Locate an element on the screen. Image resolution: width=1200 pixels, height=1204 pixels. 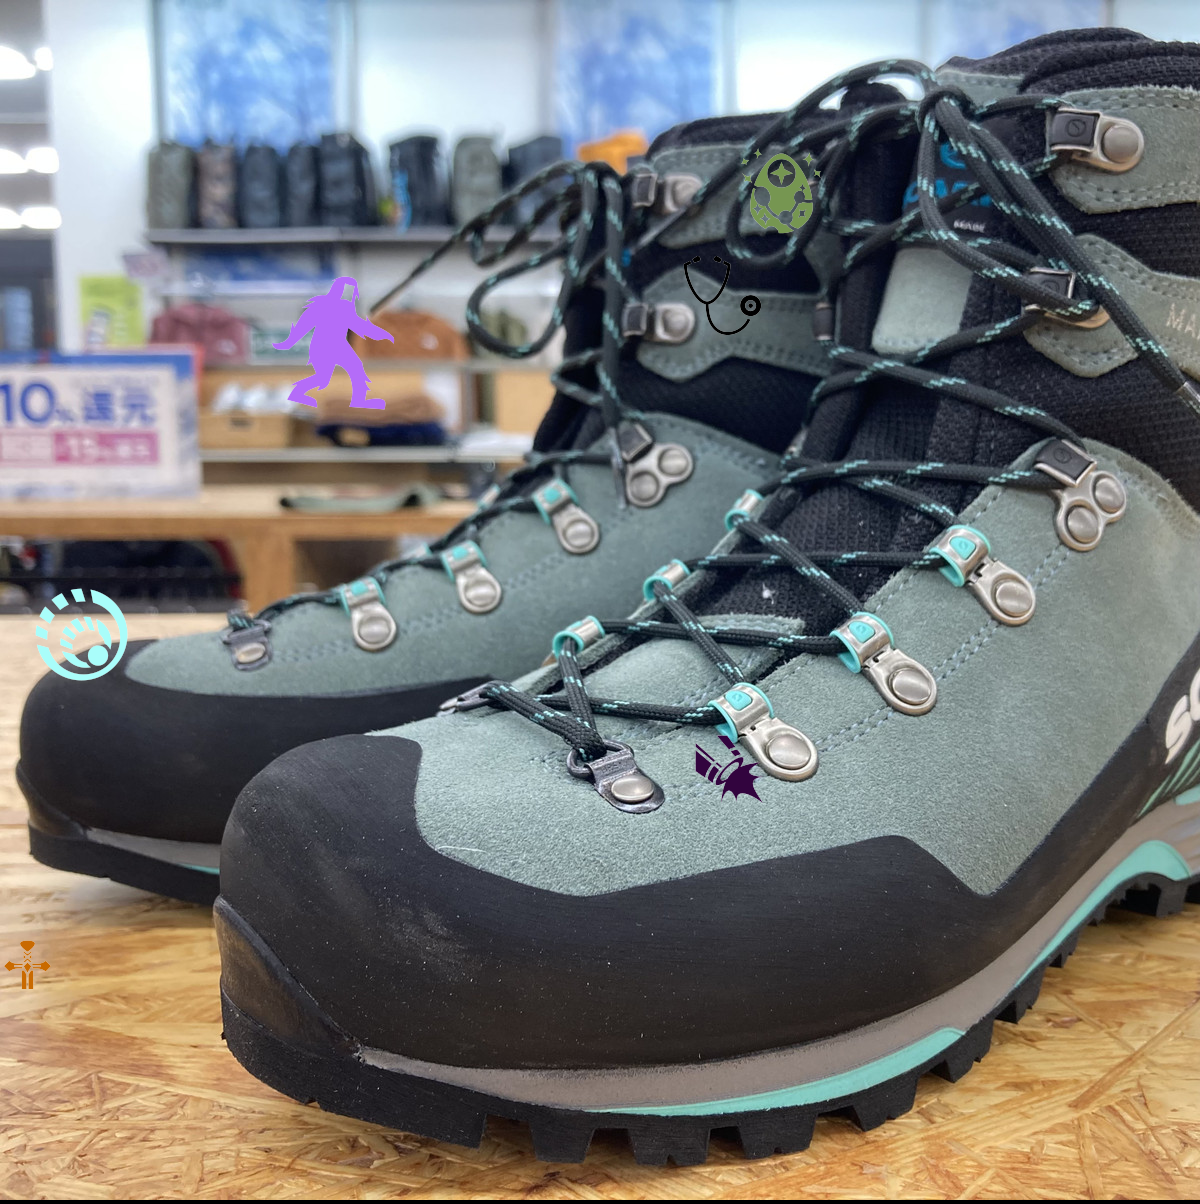
activate sonic or speed boost ability is located at coordinates (81, 634).